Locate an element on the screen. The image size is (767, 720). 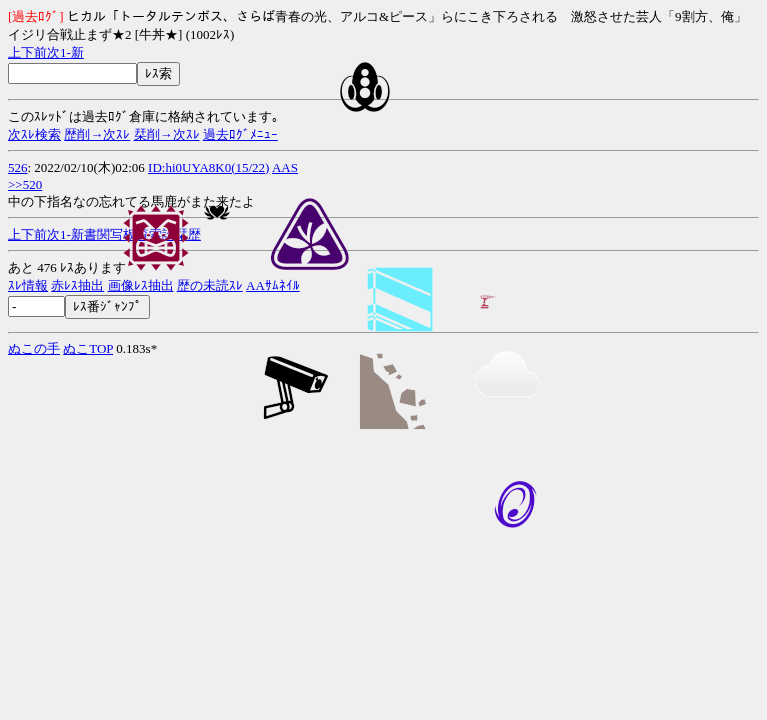
power tools or hardware category is located at coordinates (488, 302).